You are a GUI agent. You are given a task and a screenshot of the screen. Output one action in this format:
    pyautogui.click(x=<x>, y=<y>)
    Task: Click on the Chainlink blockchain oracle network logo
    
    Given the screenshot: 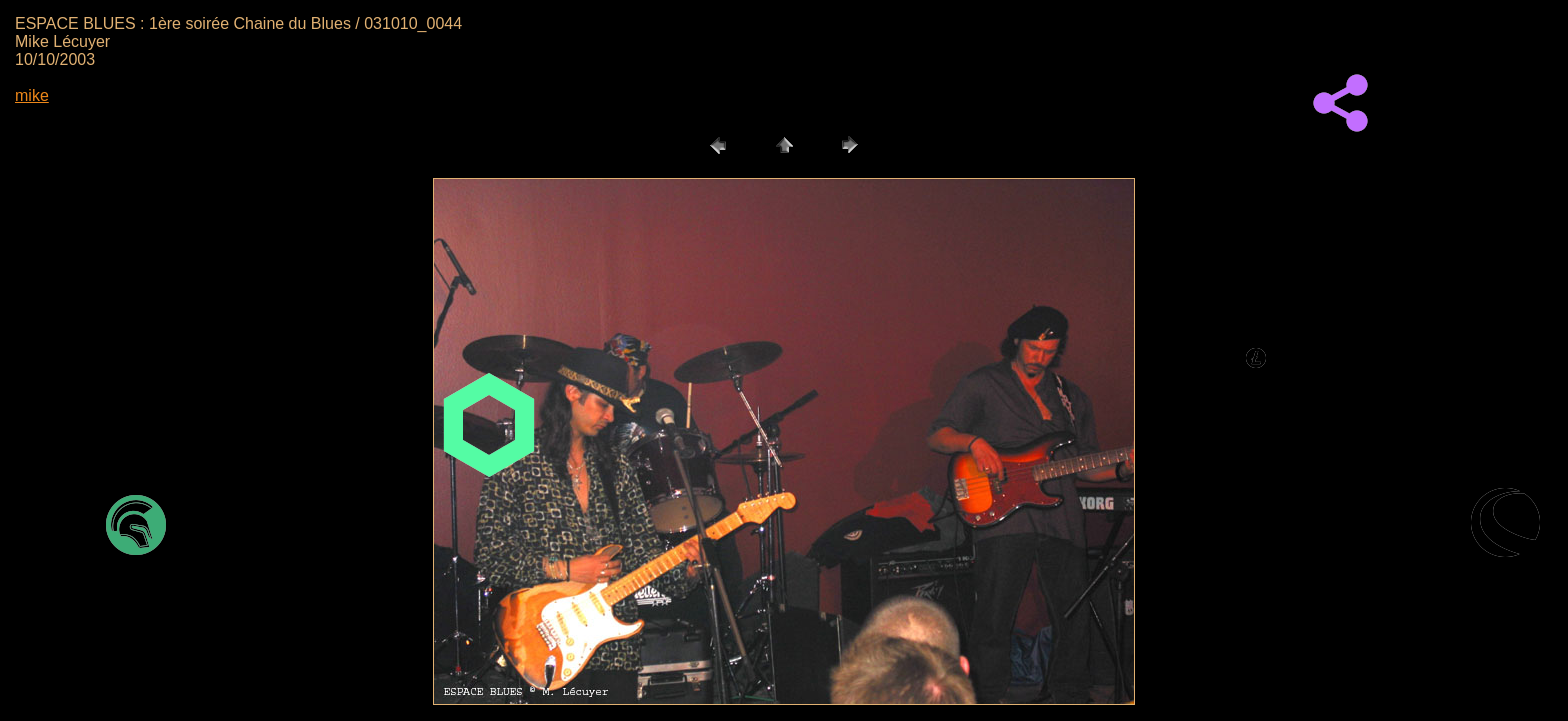 What is the action you would take?
    pyautogui.click(x=489, y=425)
    